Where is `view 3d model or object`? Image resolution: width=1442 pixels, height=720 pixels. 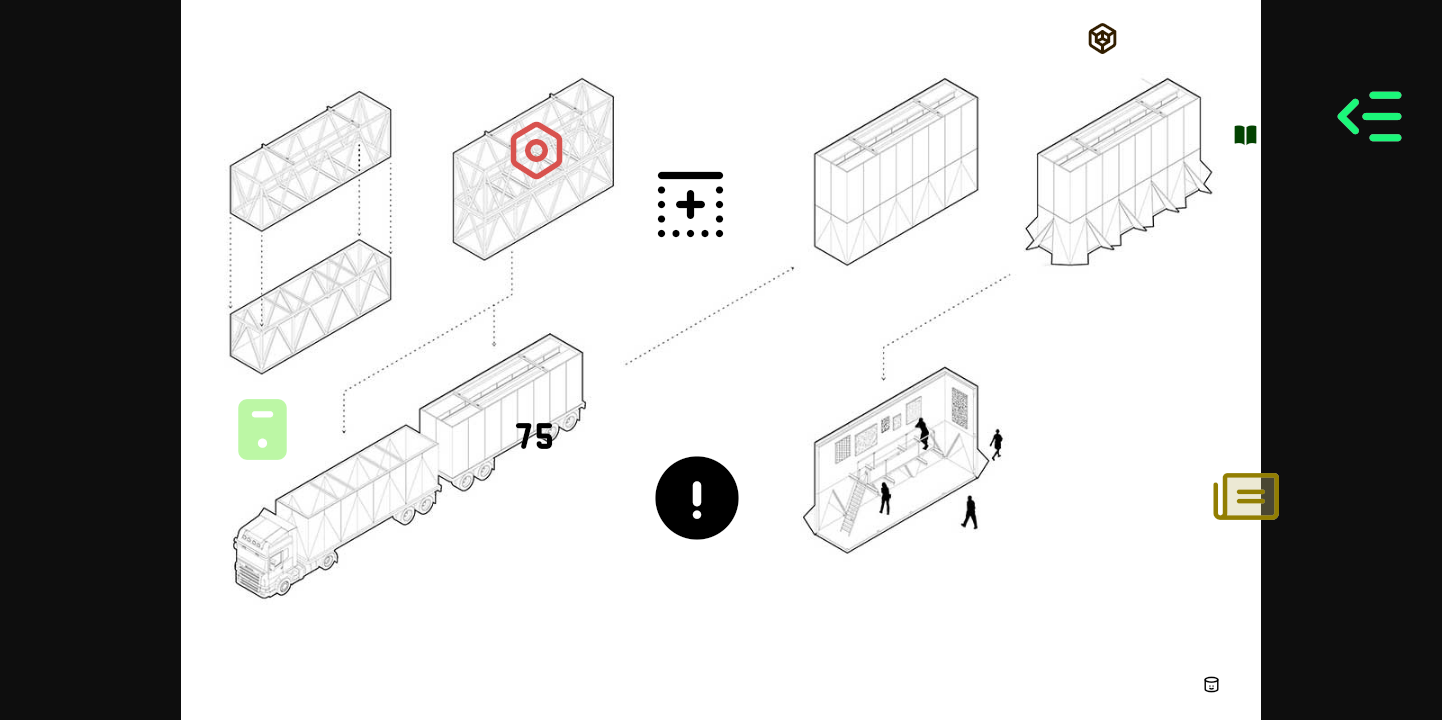
view 3d model or object is located at coordinates (1102, 38).